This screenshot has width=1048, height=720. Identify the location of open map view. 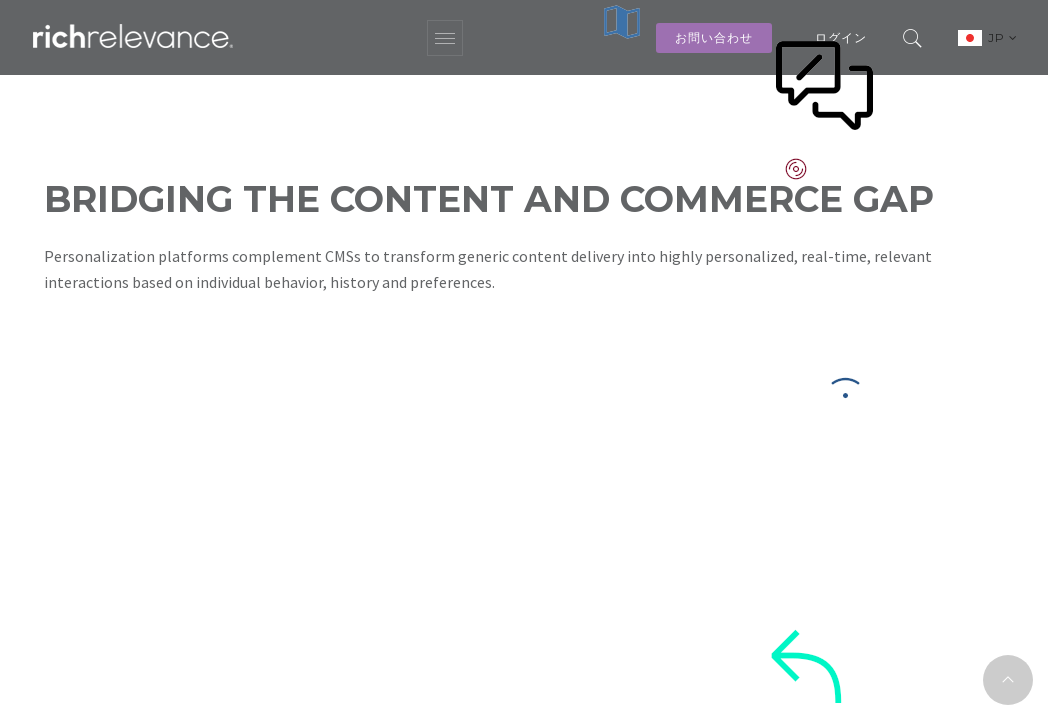
(622, 22).